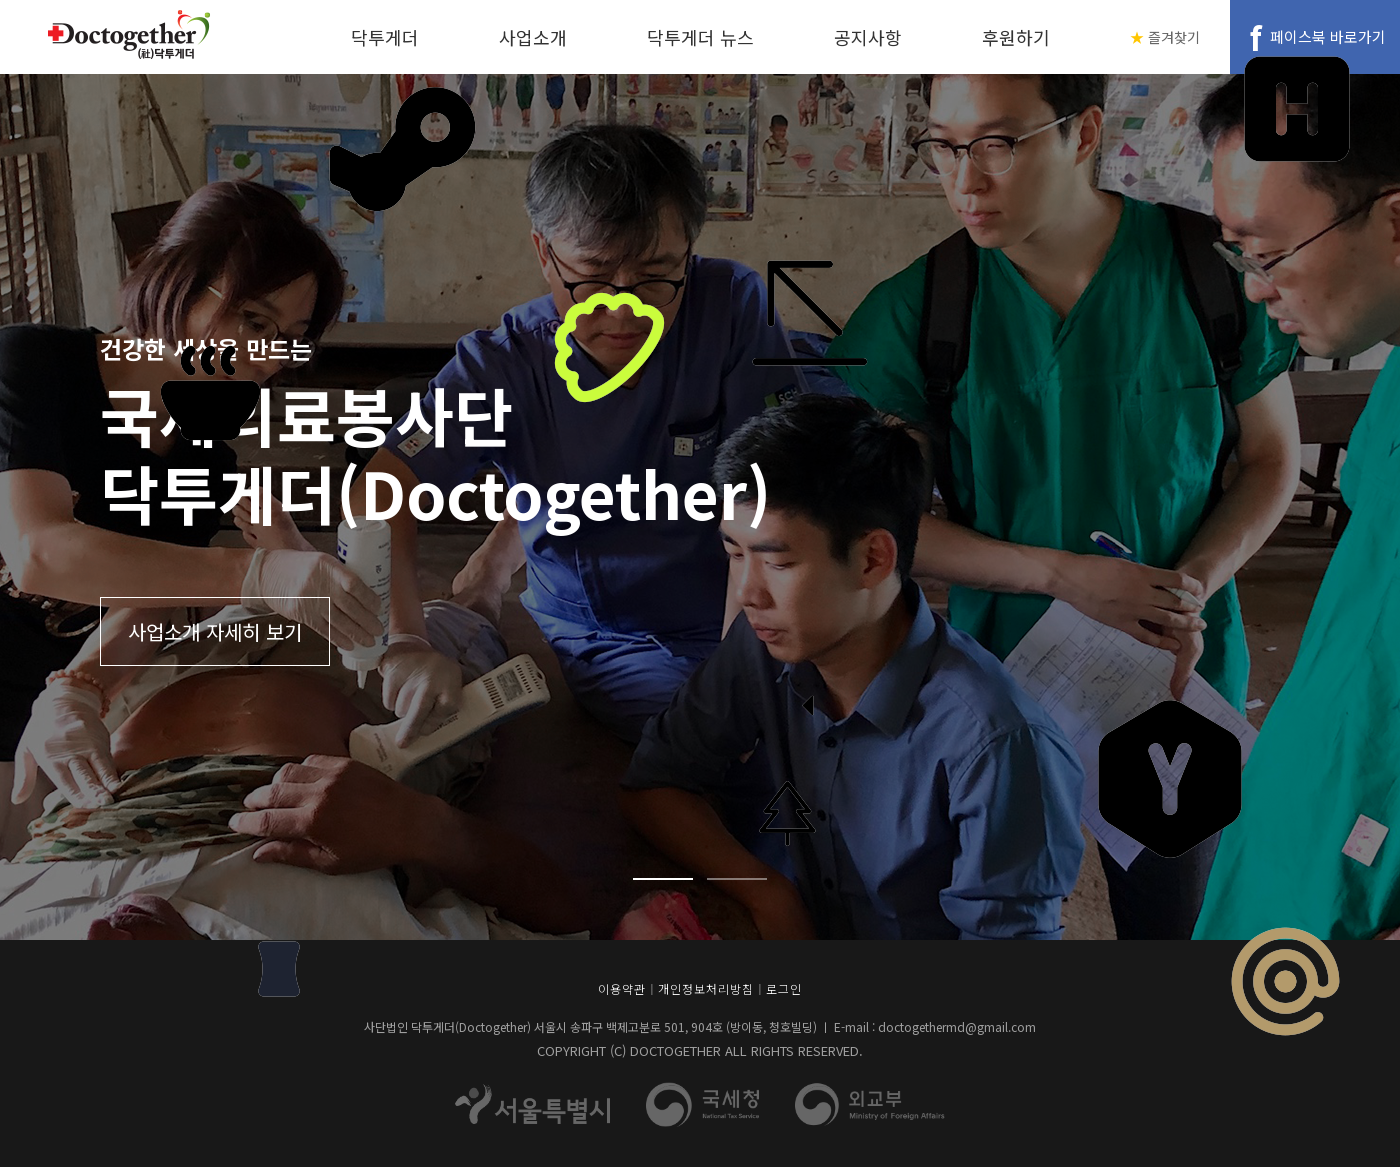 Image resolution: width=1400 pixels, height=1167 pixels. Describe the element at coordinates (1170, 779) in the screenshot. I see `indicates a Y Combinator or YC-related feature` at that location.